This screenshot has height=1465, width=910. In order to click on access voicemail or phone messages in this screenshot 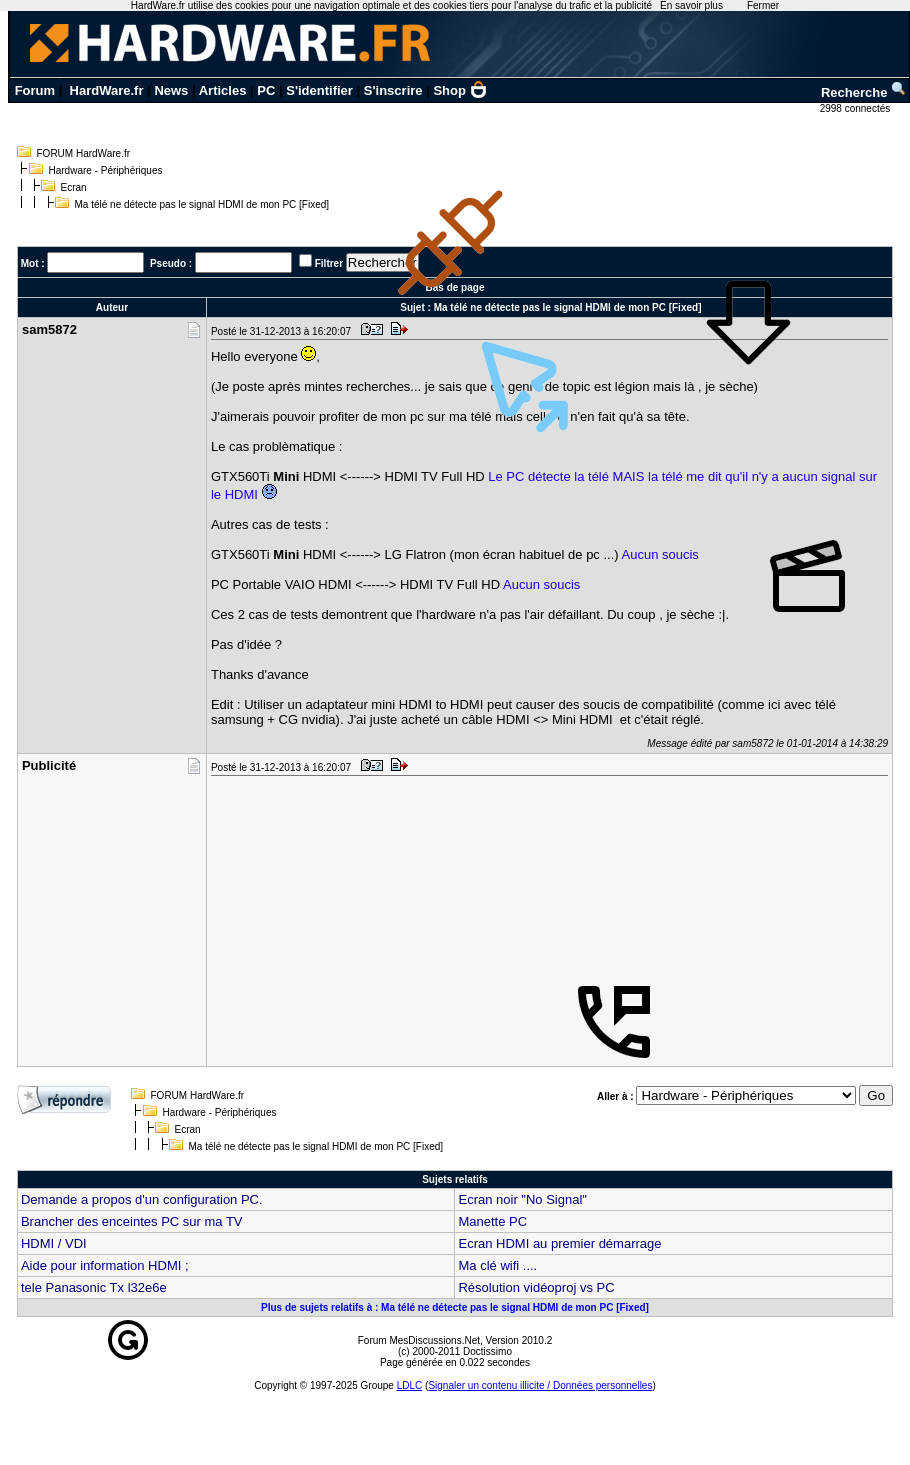, I will do `click(614, 1022)`.